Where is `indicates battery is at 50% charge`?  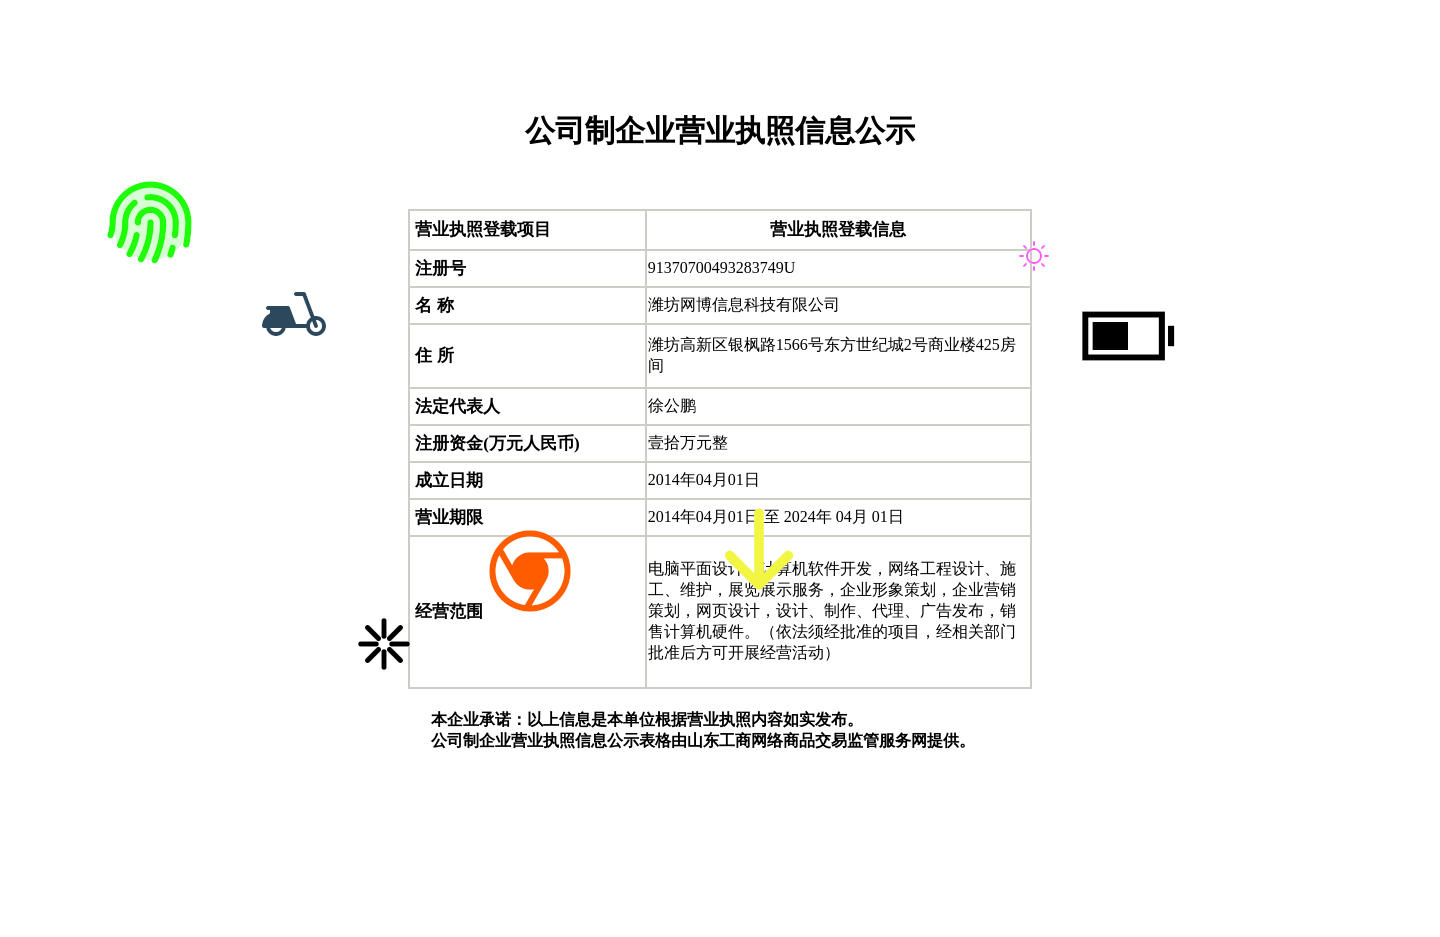 indicates battery is at 50% charge is located at coordinates (1128, 336).